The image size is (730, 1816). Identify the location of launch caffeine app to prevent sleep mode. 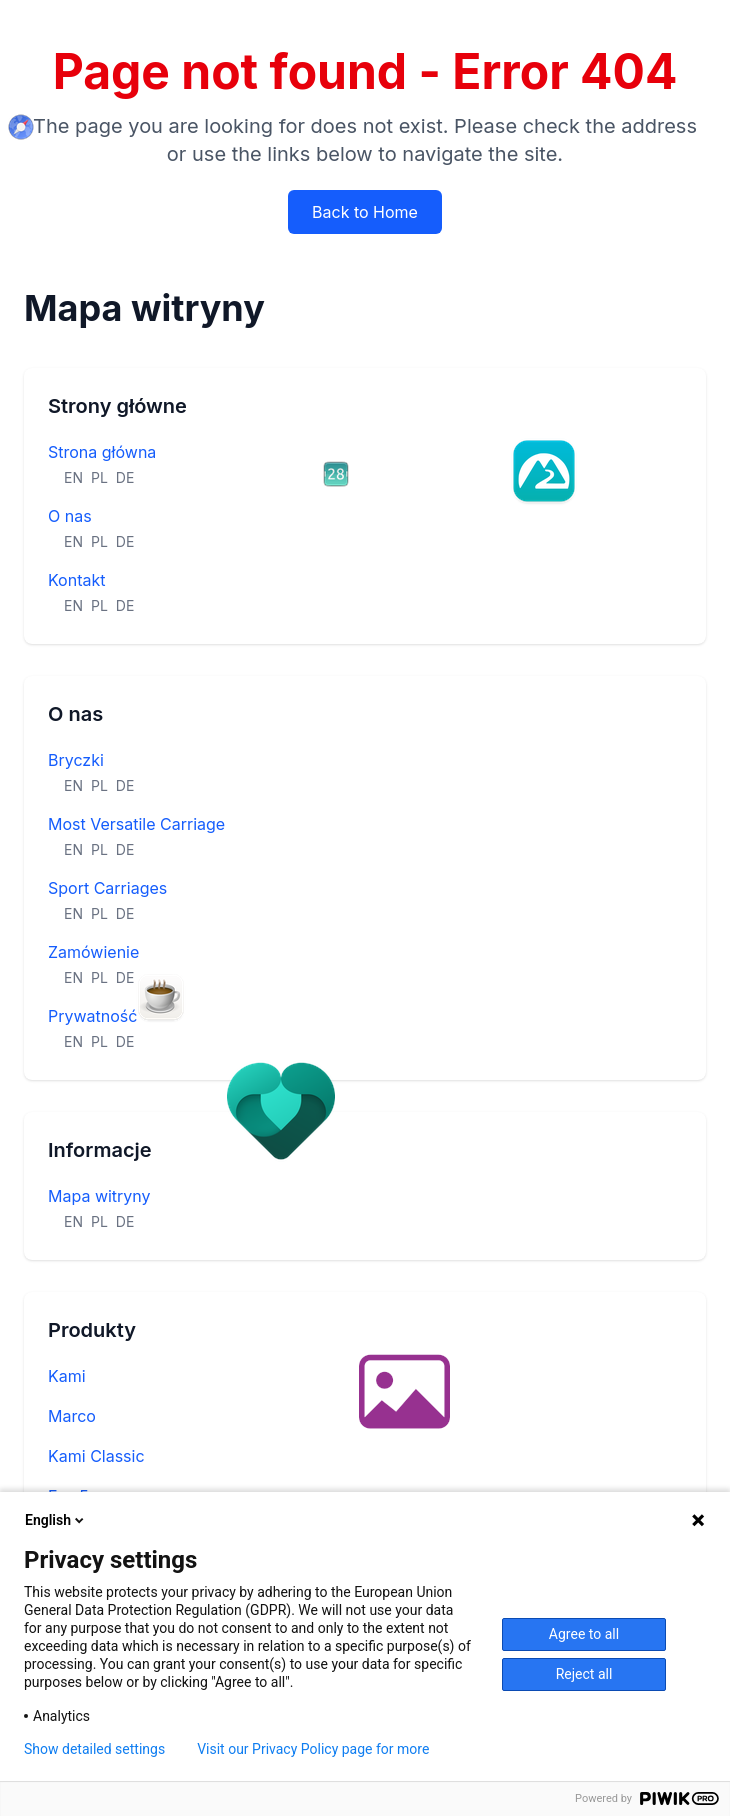
(161, 997).